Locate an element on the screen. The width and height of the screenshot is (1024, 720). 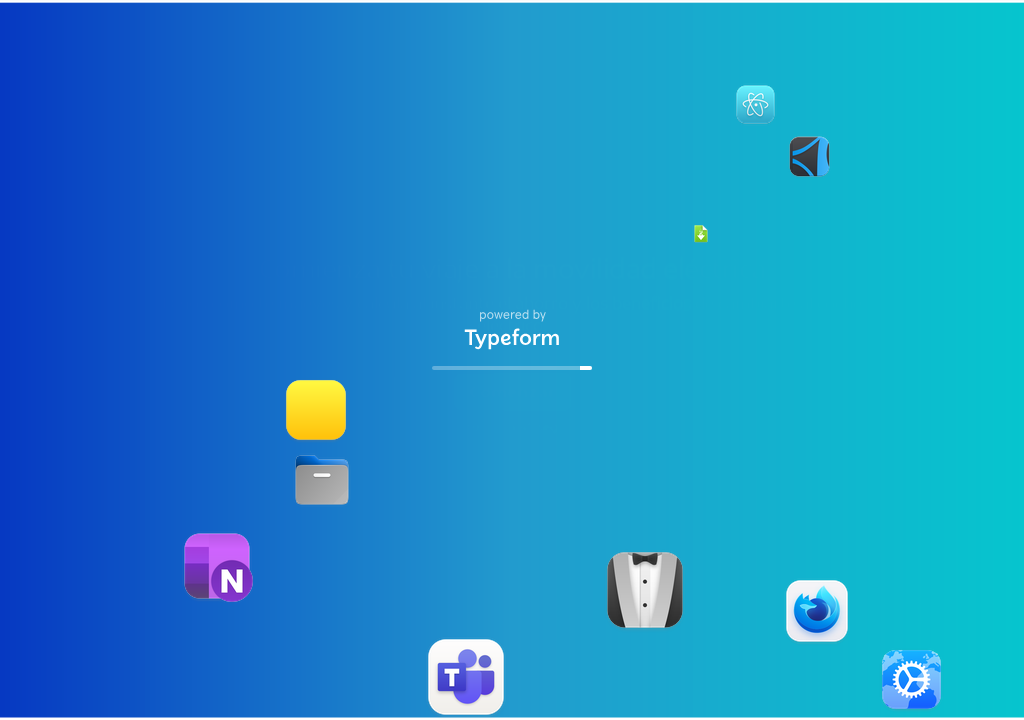
configure VMware network settings is located at coordinates (911, 679).